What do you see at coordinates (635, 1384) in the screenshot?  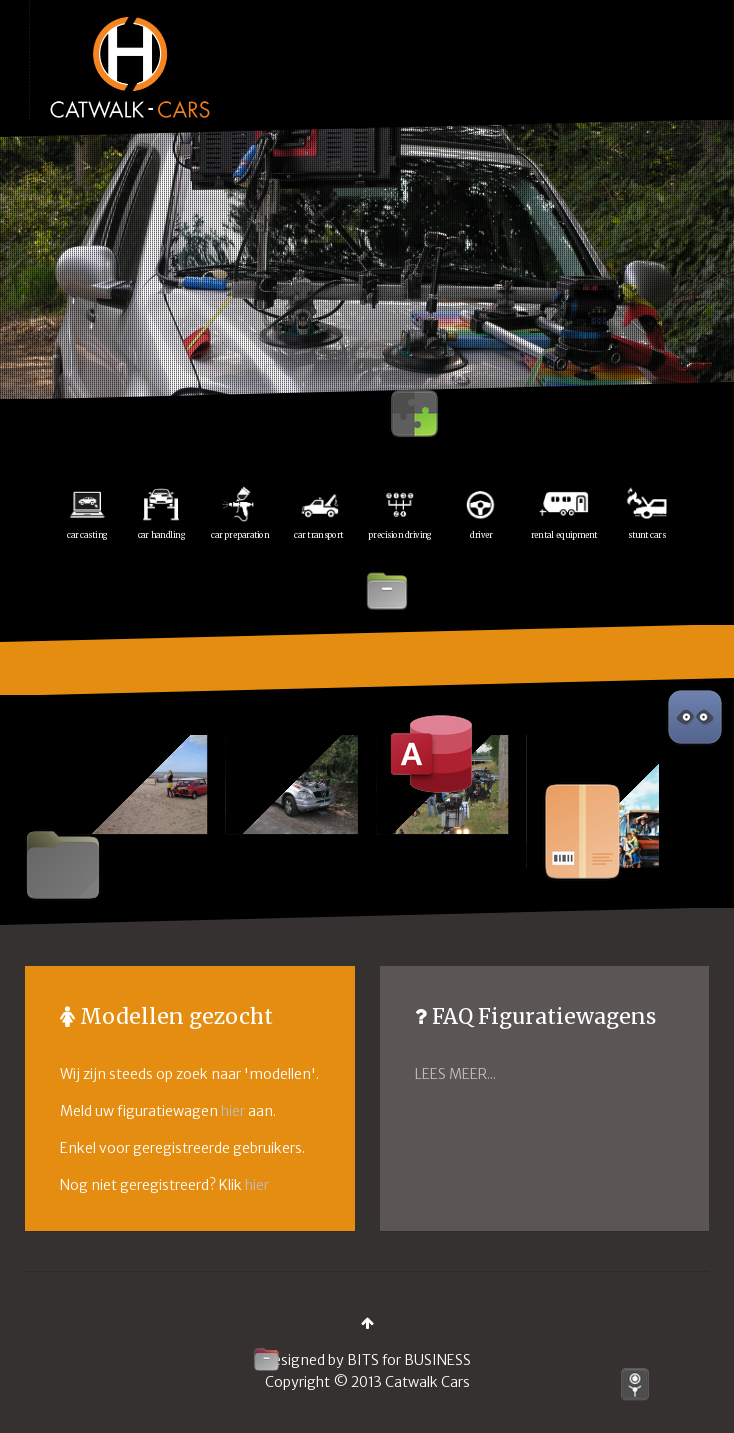 I see `open déjà dup backup application` at bounding box center [635, 1384].